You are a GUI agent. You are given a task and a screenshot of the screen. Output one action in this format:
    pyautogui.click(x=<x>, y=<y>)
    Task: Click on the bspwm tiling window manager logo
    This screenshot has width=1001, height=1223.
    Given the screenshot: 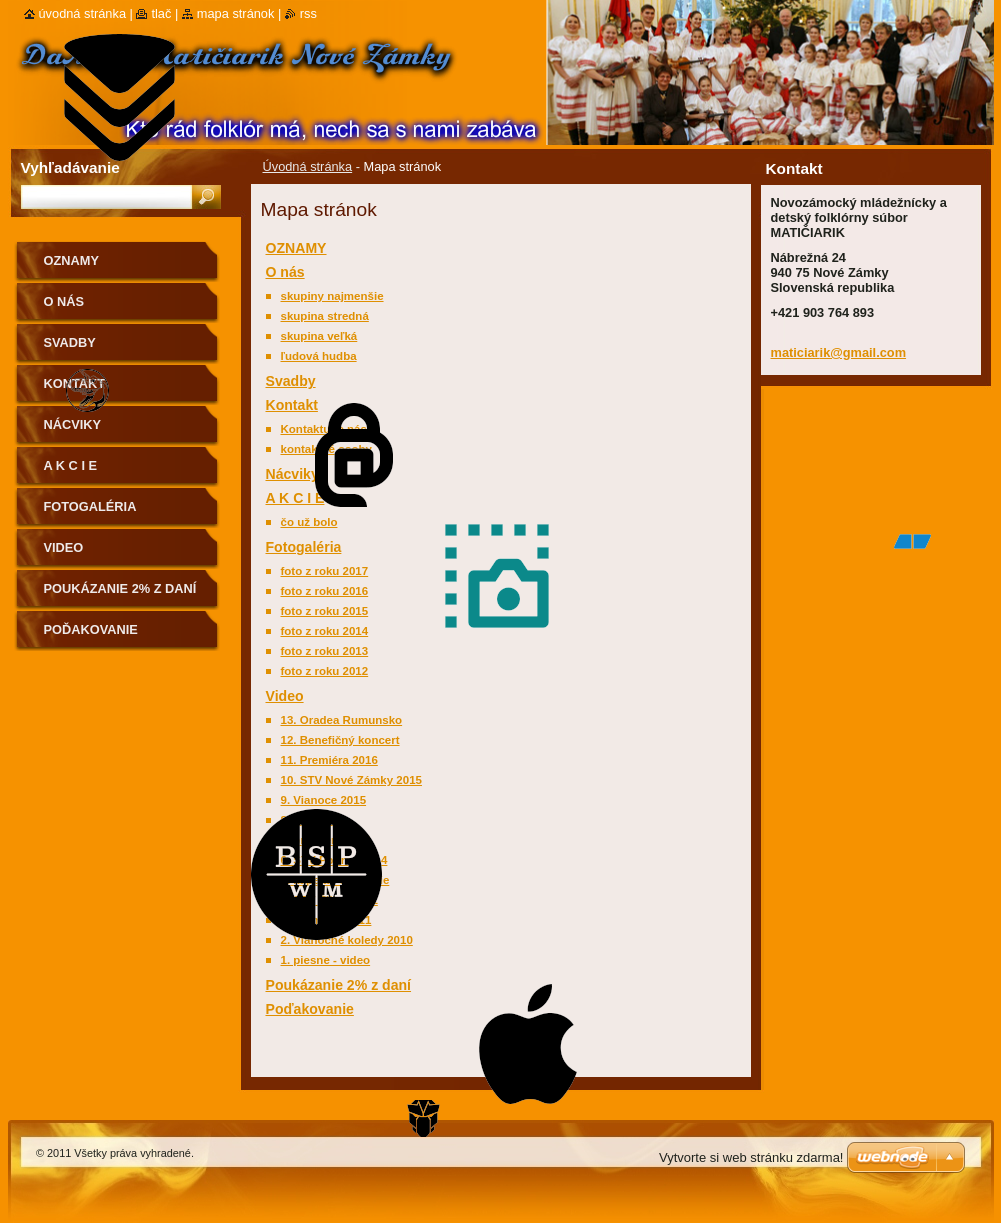 What is the action you would take?
    pyautogui.click(x=316, y=874)
    